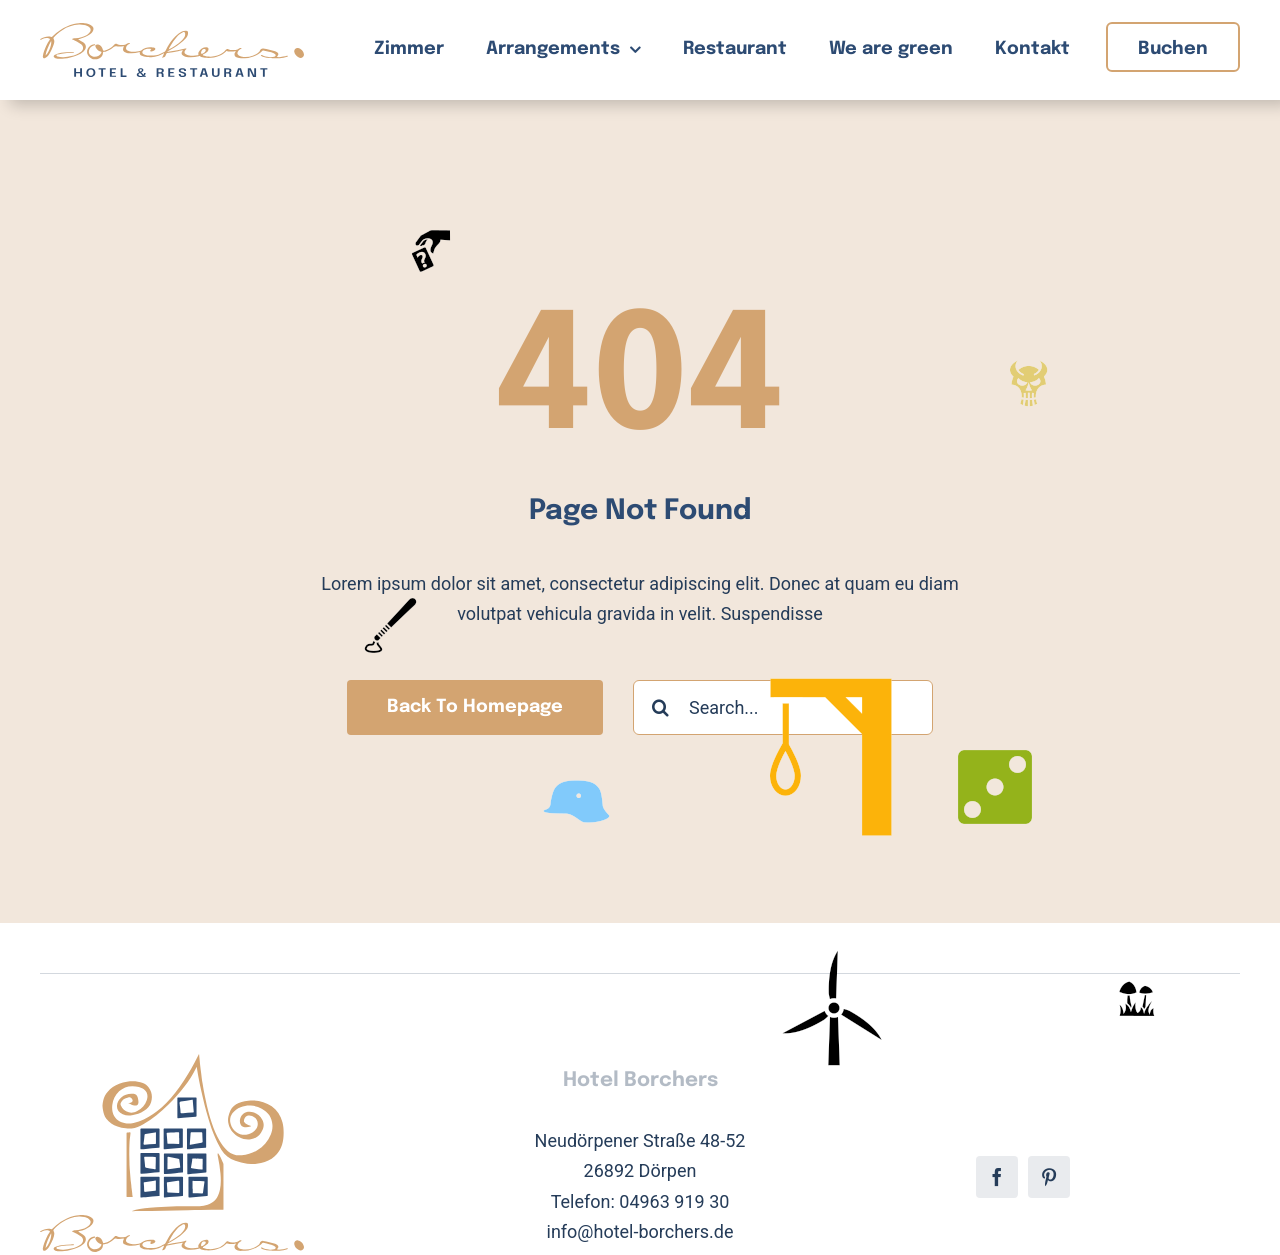 The height and width of the screenshot is (1255, 1280). What do you see at coordinates (390, 625) in the screenshot?
I see `relay baton item in a racing or sports game` at bounding box center [390, 625].